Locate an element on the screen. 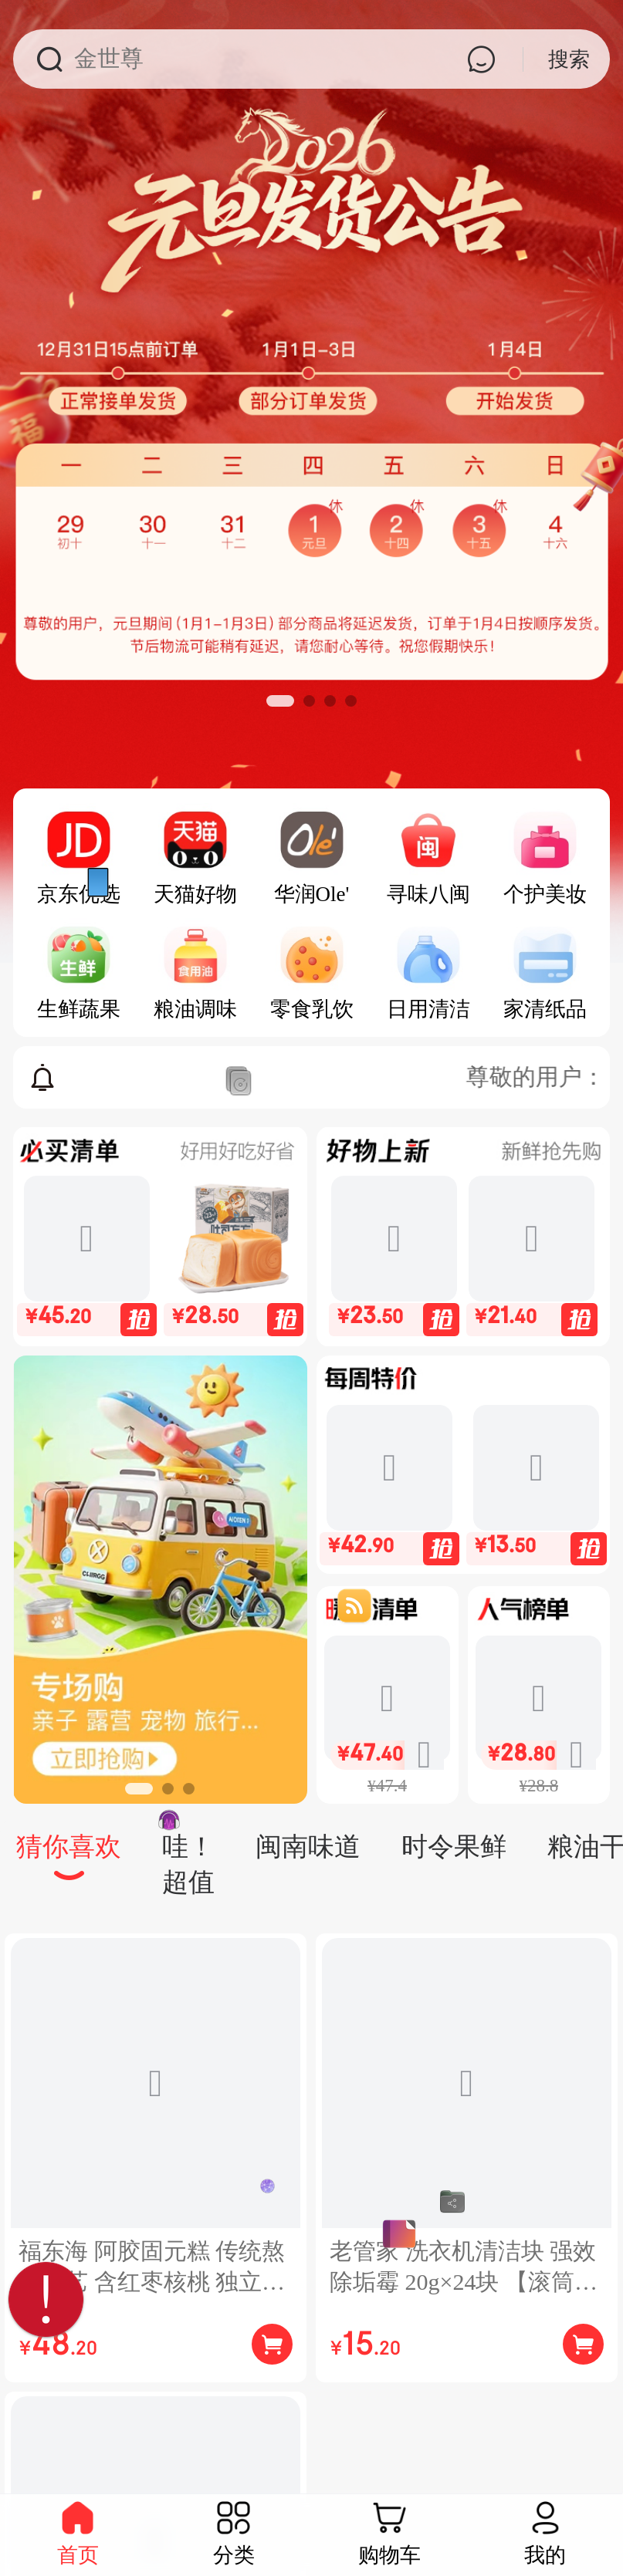  iPad Air M2 device icon is located at coordinates (98, 883).